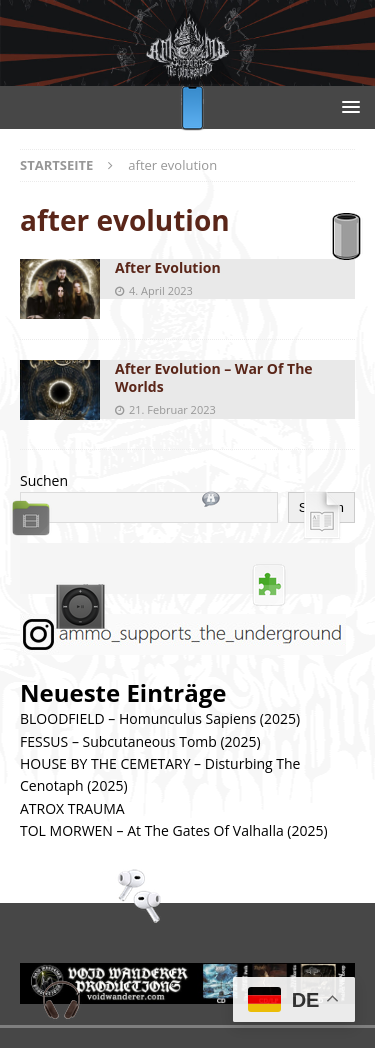 The image size is (375, 1048). I want to click on iPod shuffle device in space gray, so click(80, 606).